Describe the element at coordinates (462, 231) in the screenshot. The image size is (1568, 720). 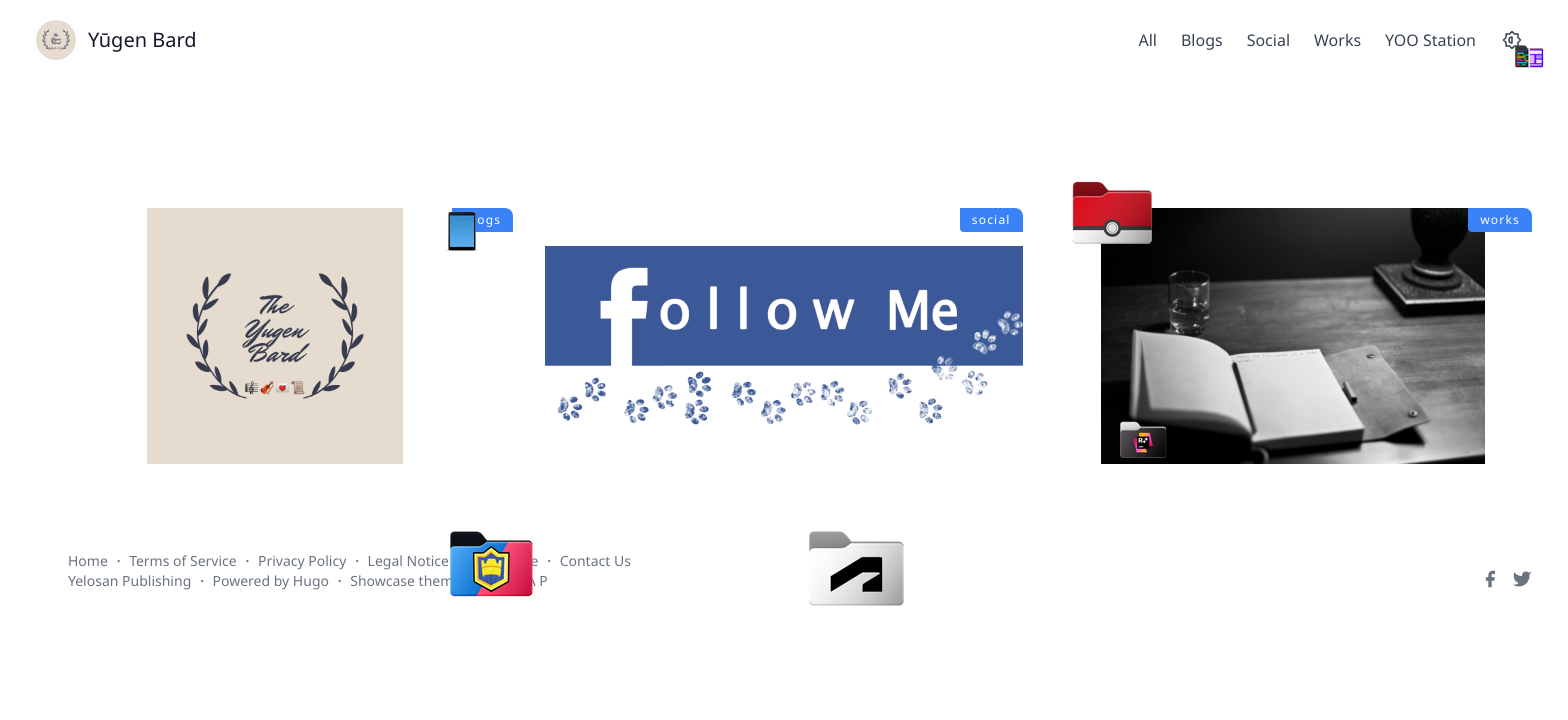
I see `indicates a connected iPad with cellular capability` at that location.